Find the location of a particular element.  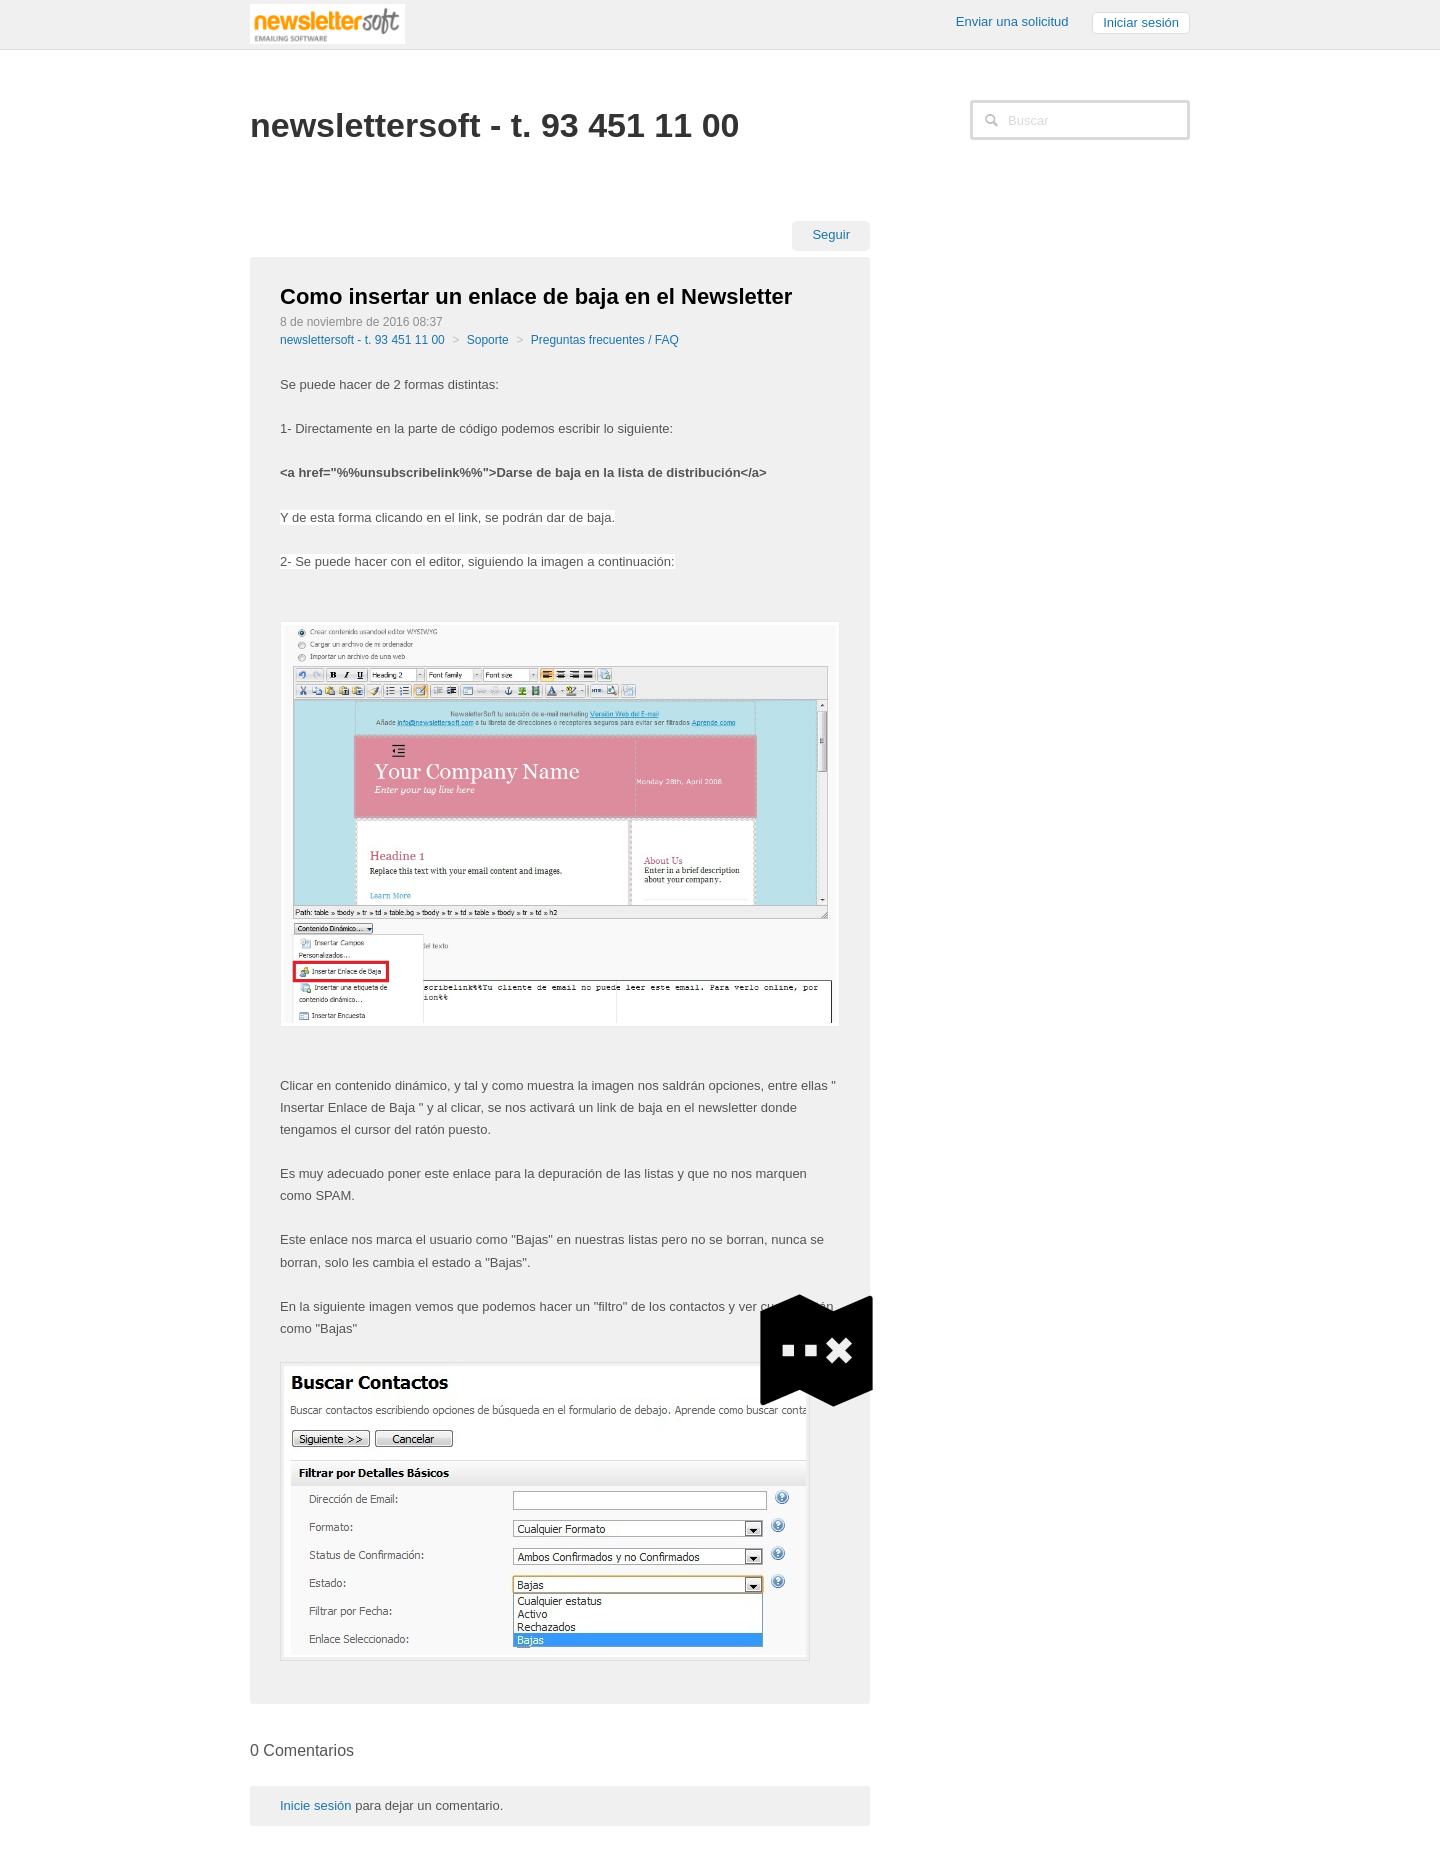

view treasure map or hidden location is located at coordinates (816, 1350).